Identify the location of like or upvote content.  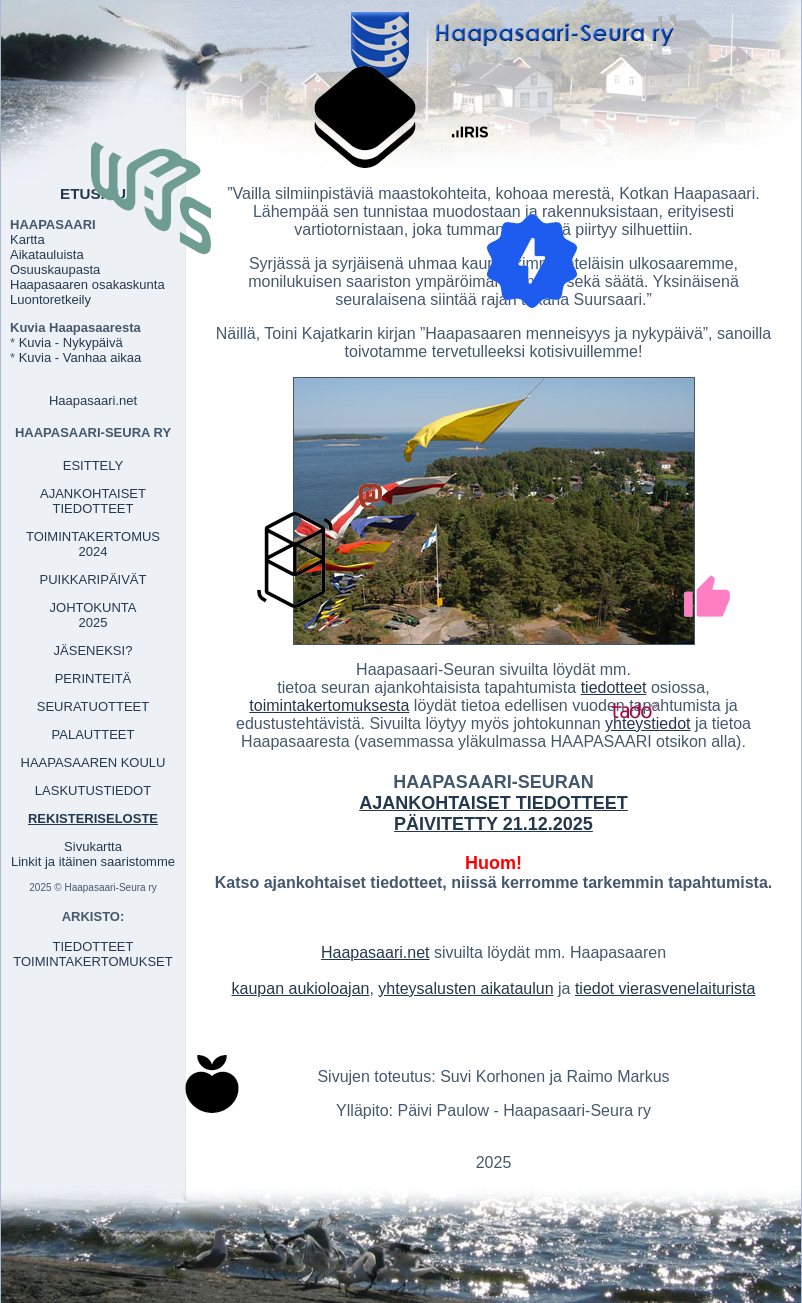
(707, 598).